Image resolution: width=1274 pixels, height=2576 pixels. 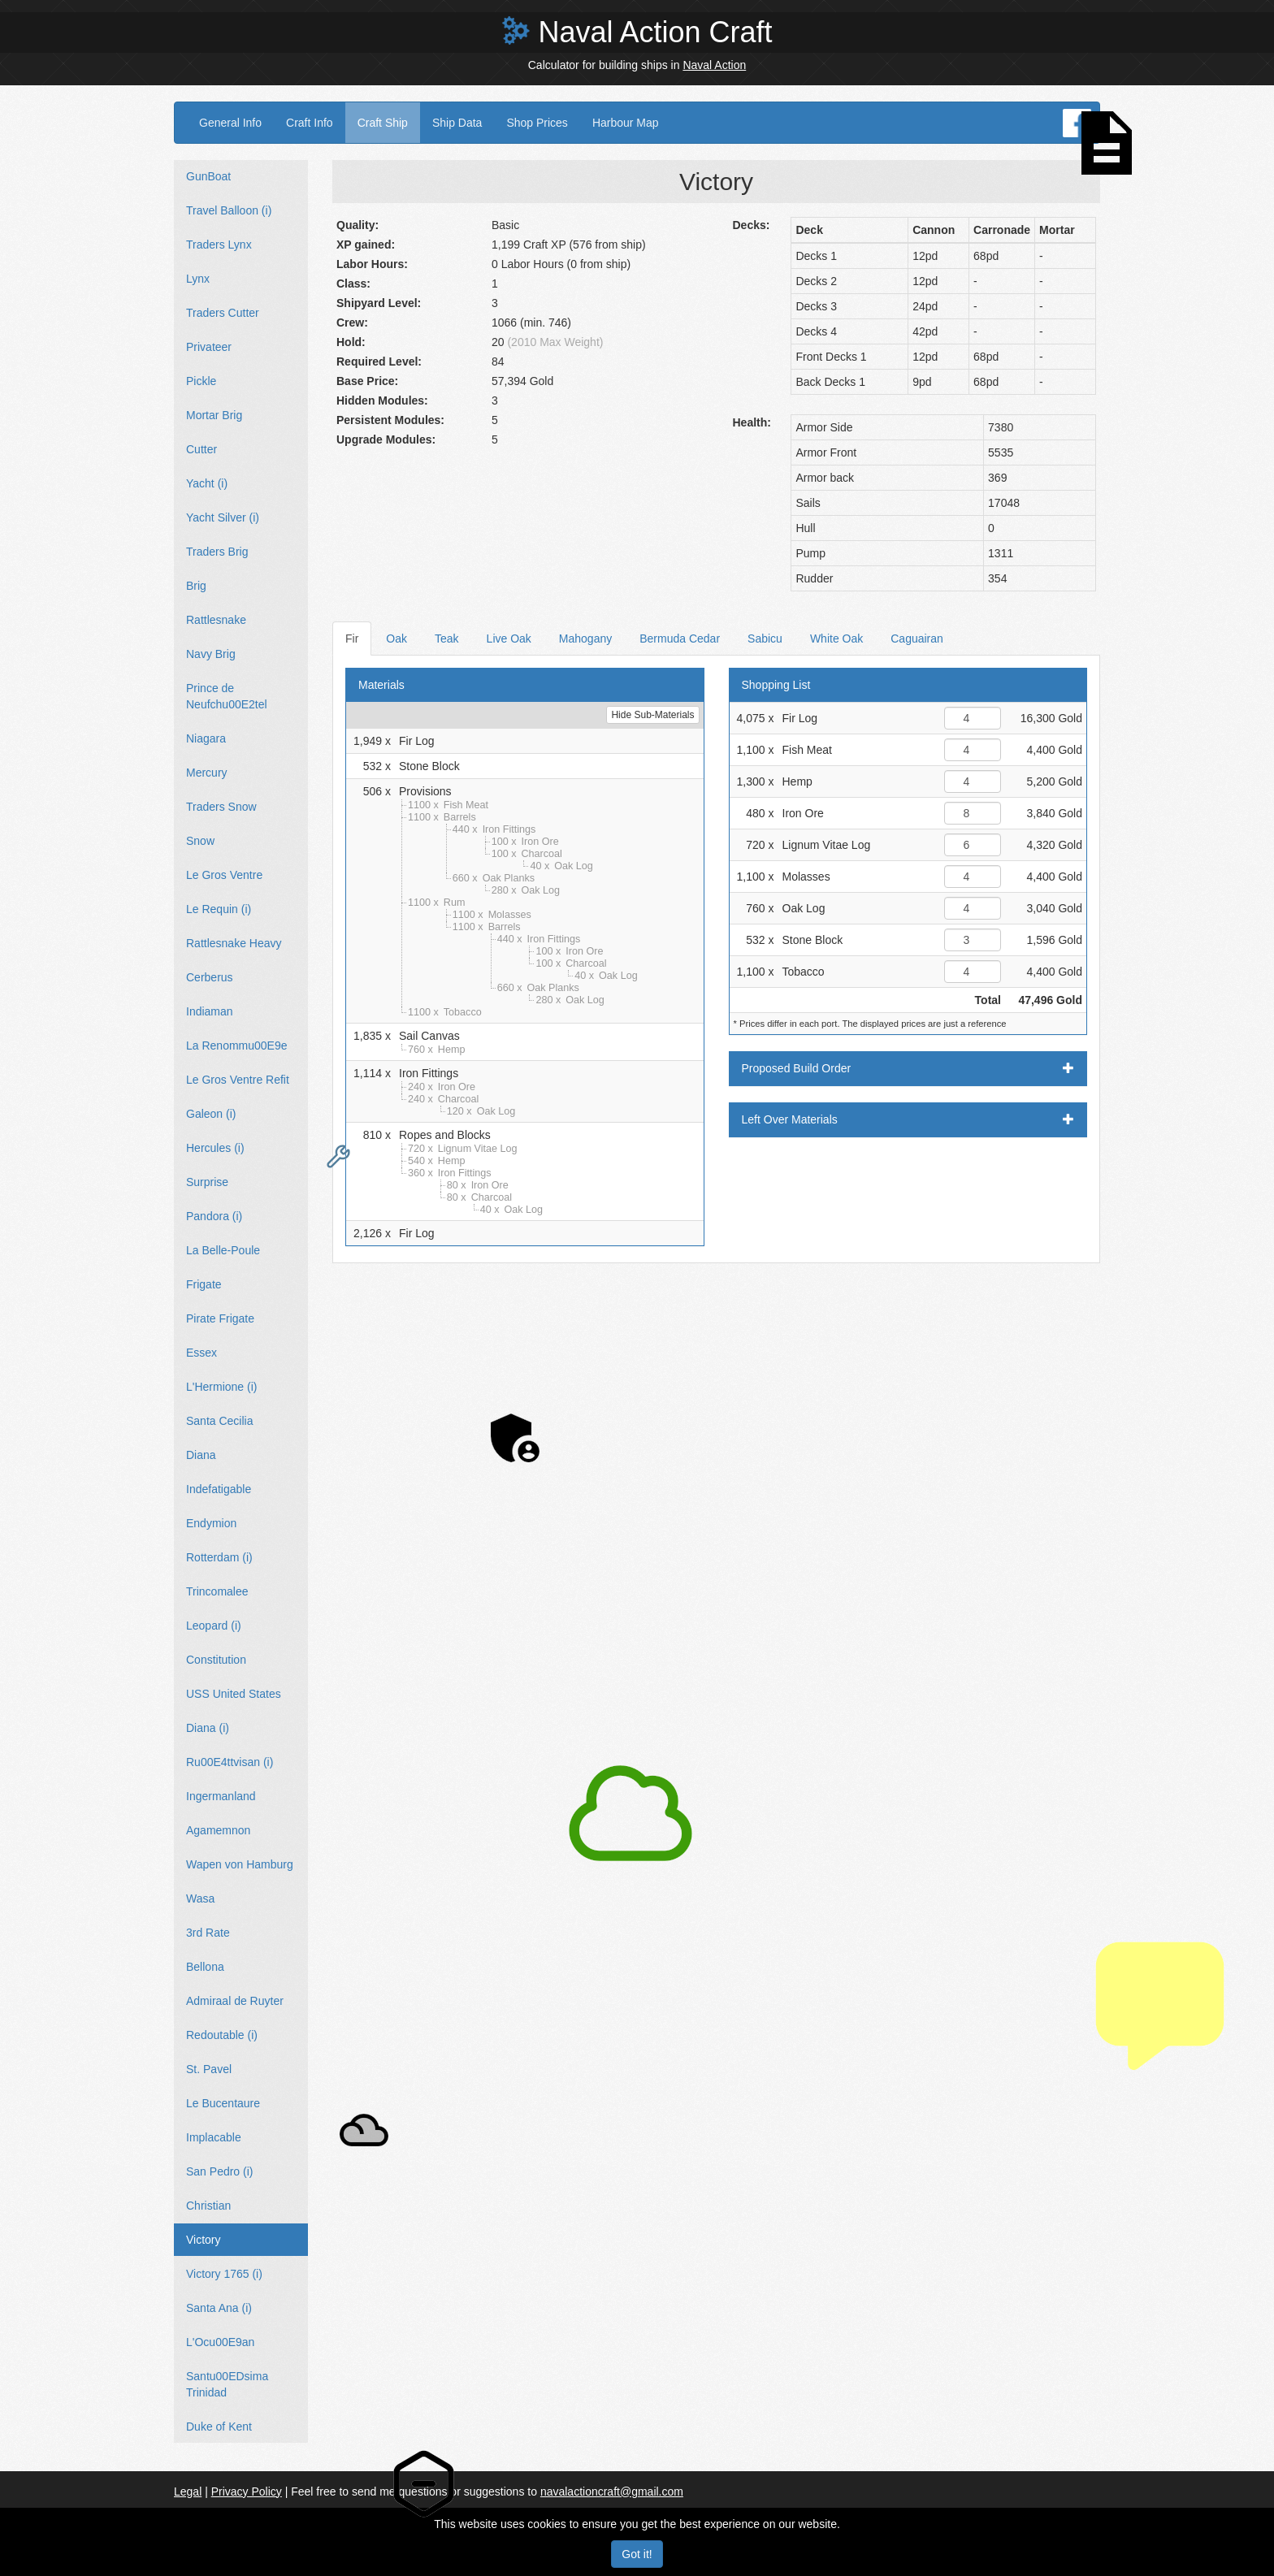 I want to click on open chat or messaging, so click(x=1159, y=1998).